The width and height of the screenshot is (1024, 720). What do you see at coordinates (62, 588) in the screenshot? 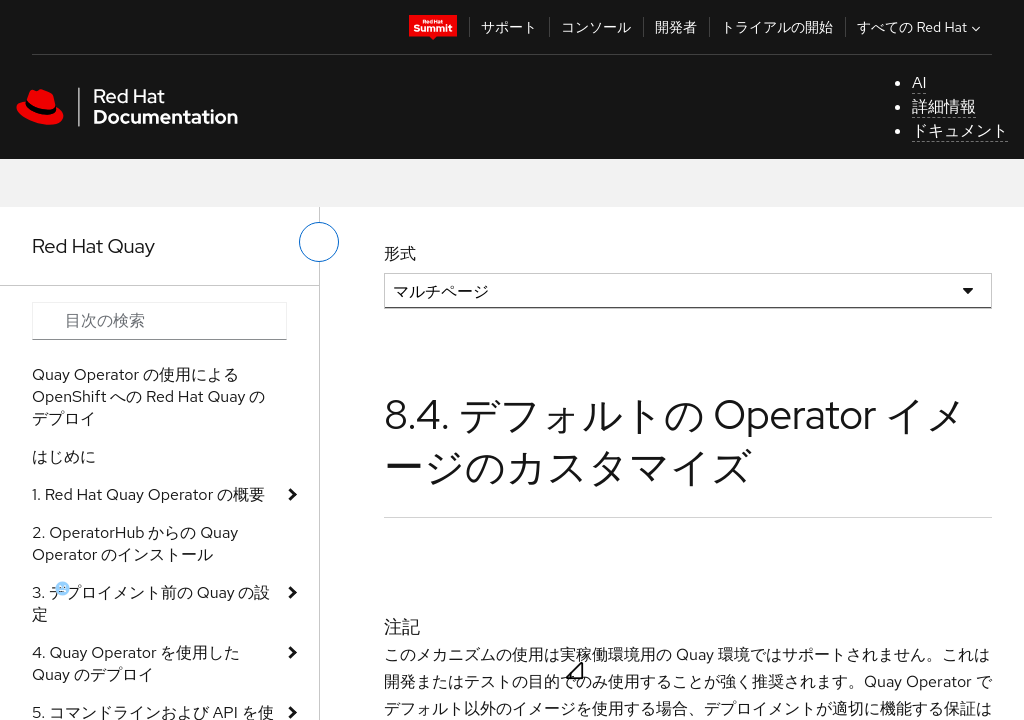
I see `express frustration or anger reaction` at bounding box center [62, 588].